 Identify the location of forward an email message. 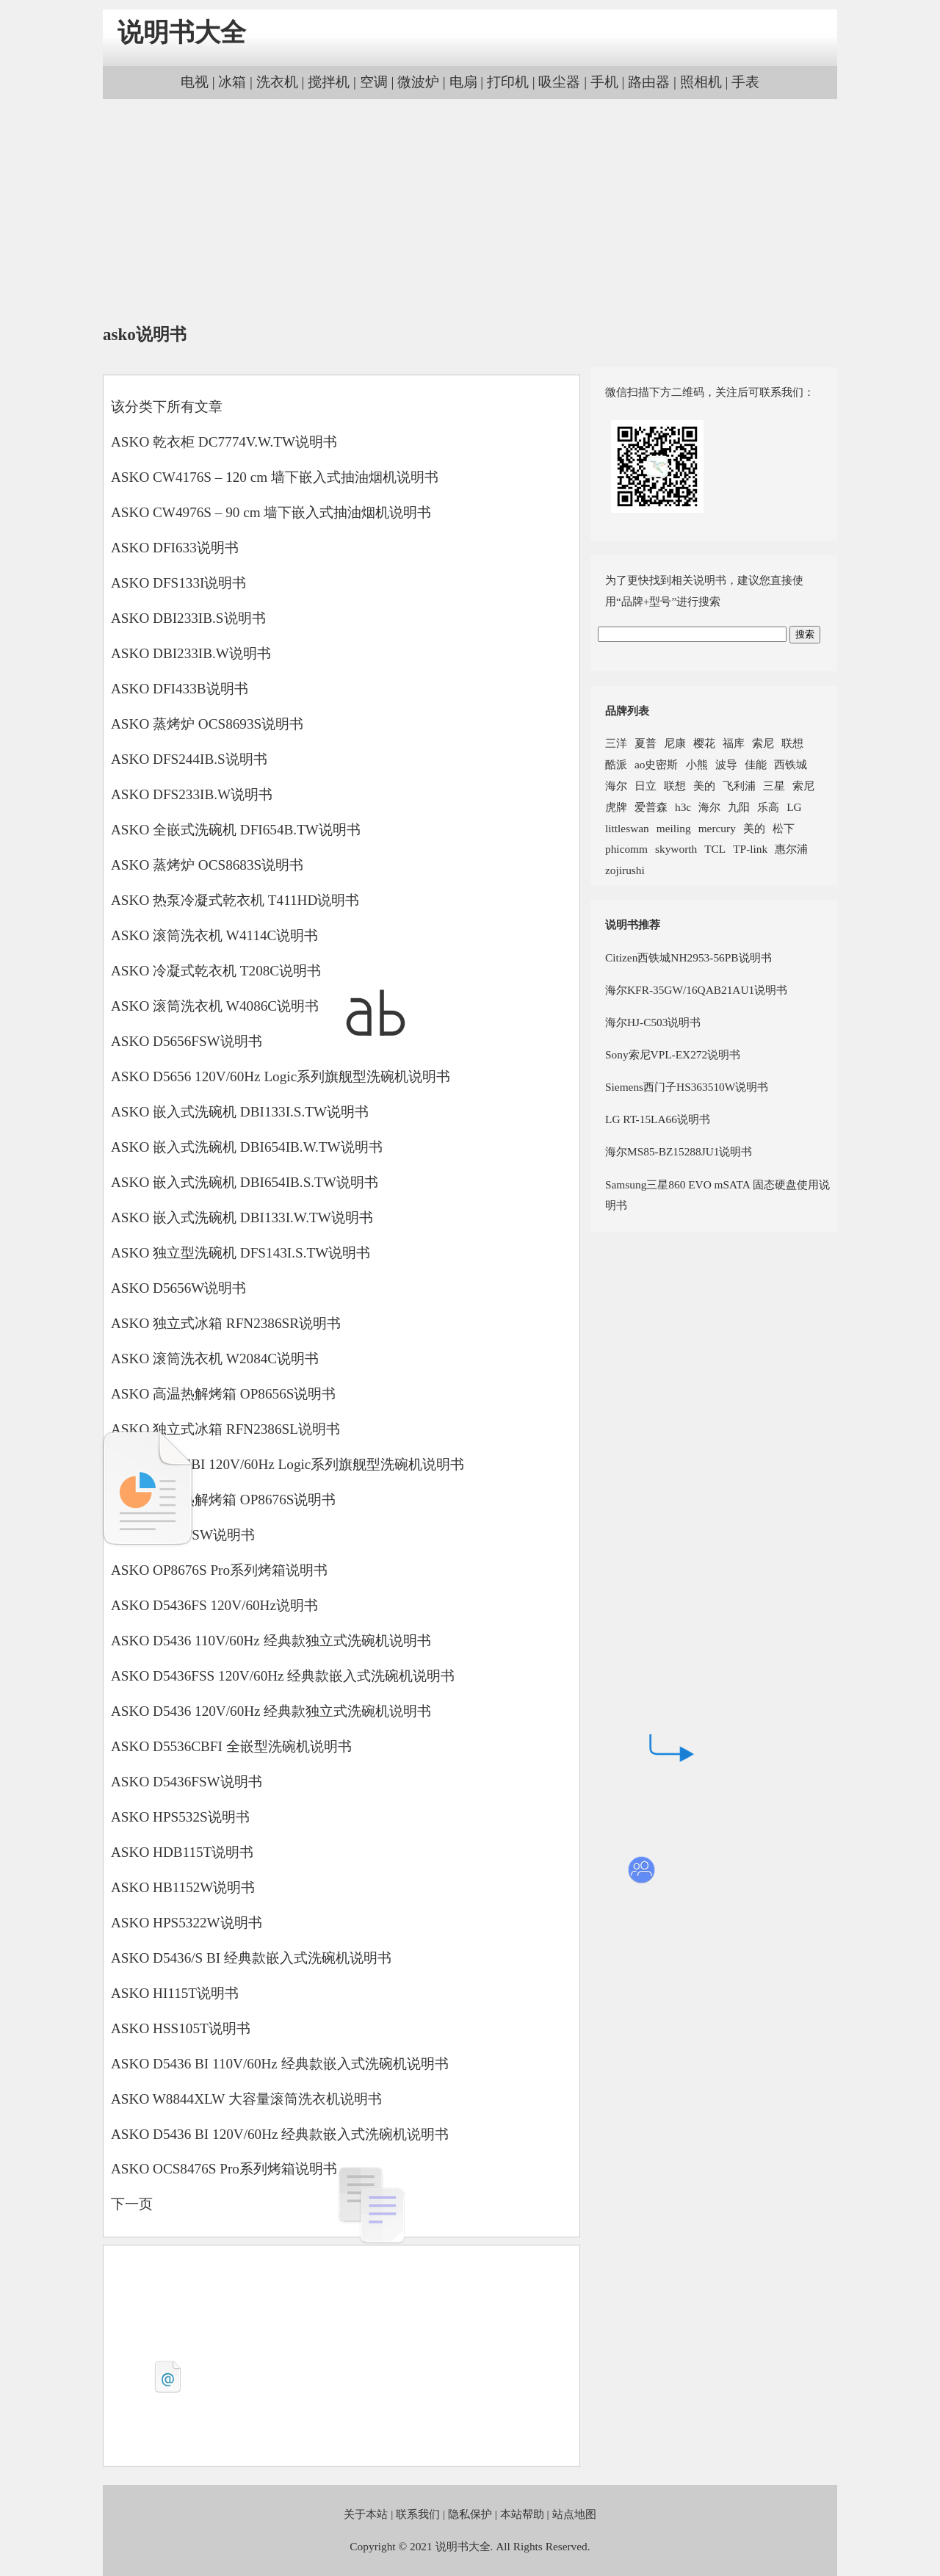
(672, 1747).